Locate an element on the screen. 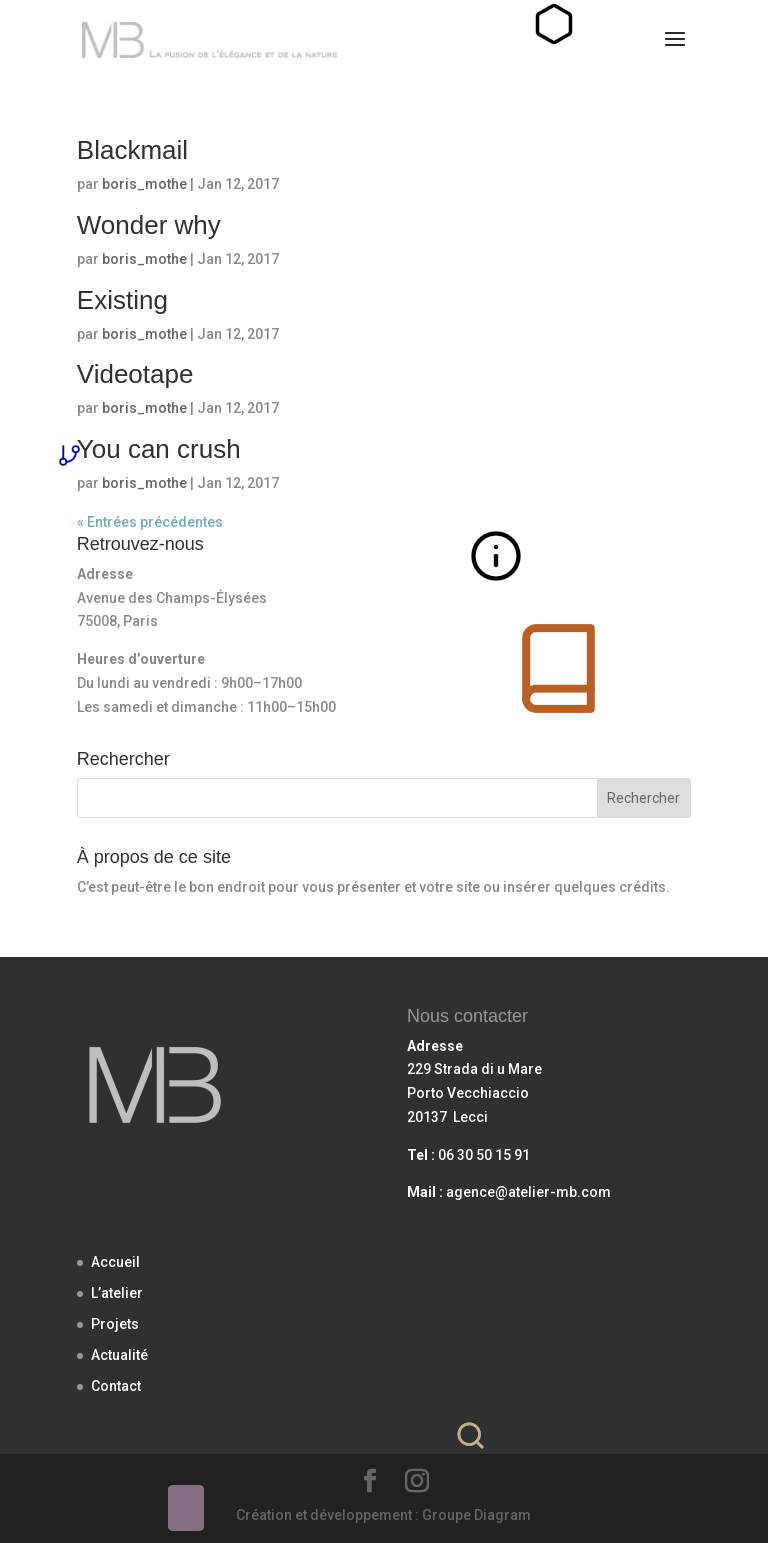 This screenshot has width=768, height=1543. view more information or details is located at coordinates (496, 556).